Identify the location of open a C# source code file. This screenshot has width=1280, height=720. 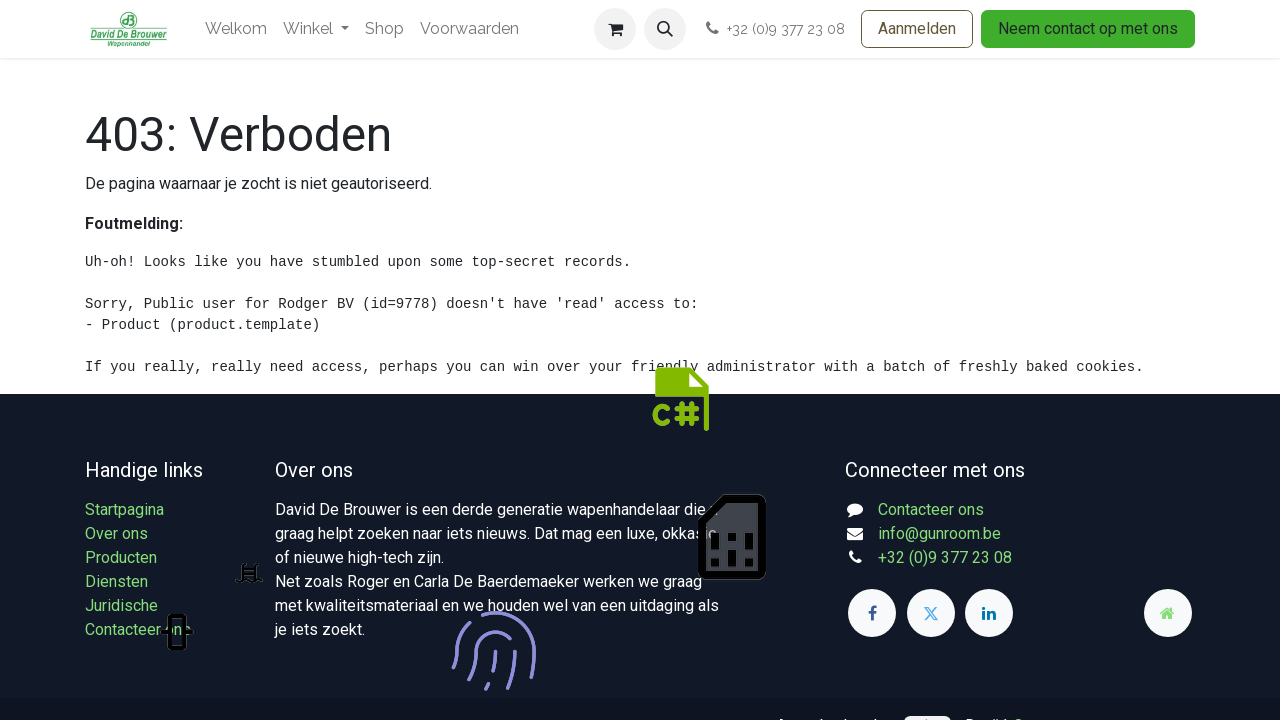
(682, 399).